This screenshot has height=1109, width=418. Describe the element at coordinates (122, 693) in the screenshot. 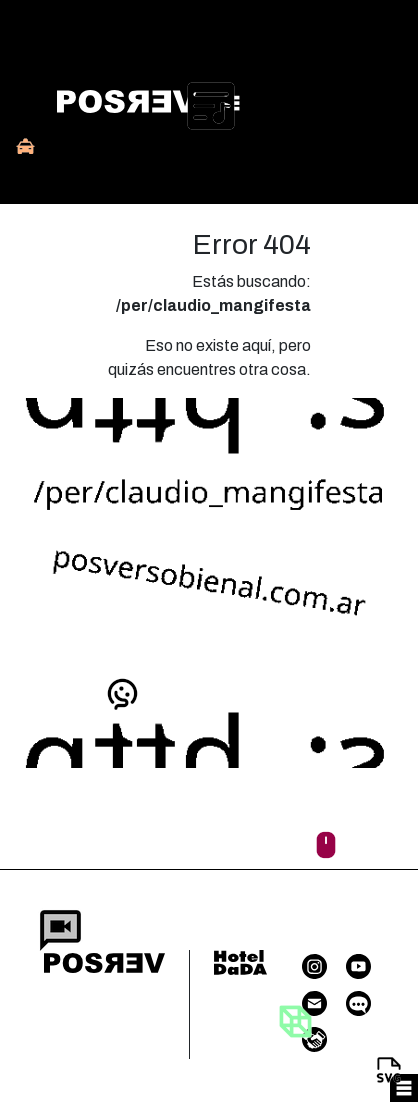

I see `indicates overwhelmed or stressed state` at that location.